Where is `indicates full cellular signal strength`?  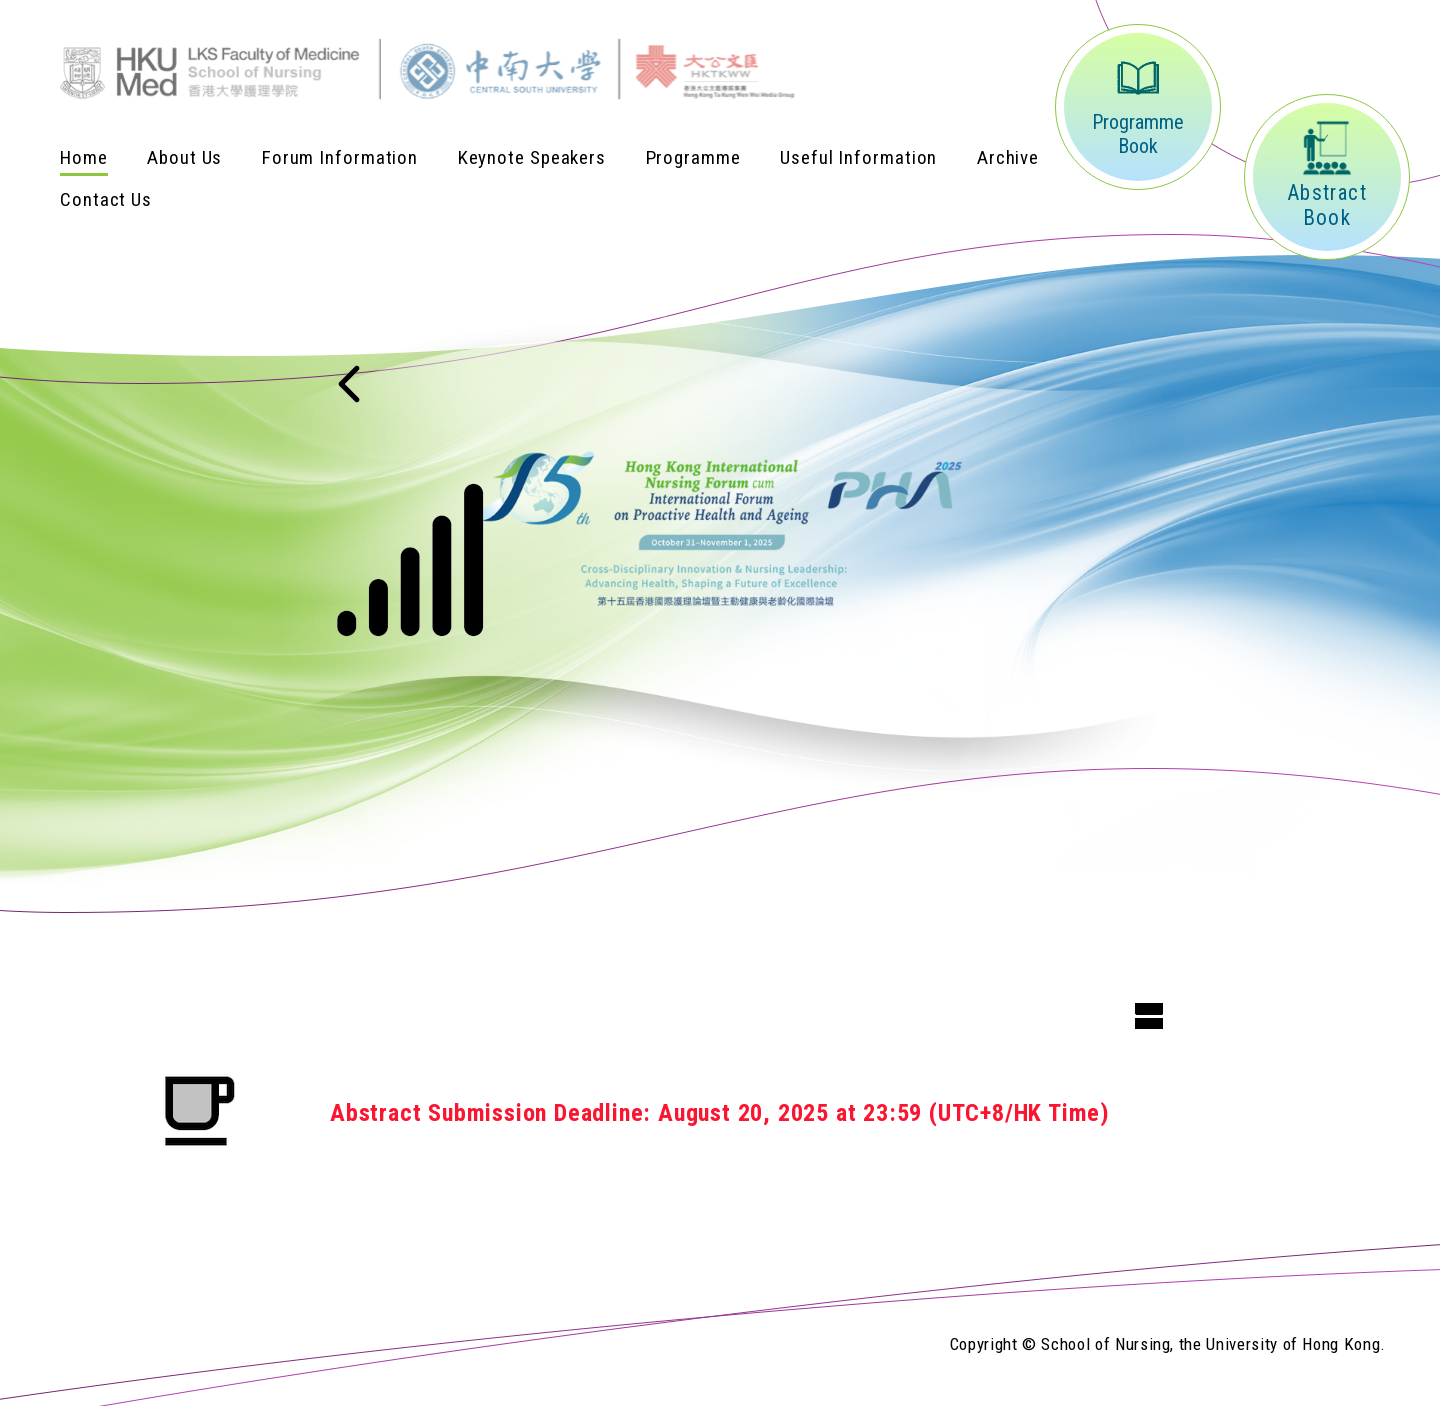 indicates full cellular signal strength is located at coordinates (416, 569).